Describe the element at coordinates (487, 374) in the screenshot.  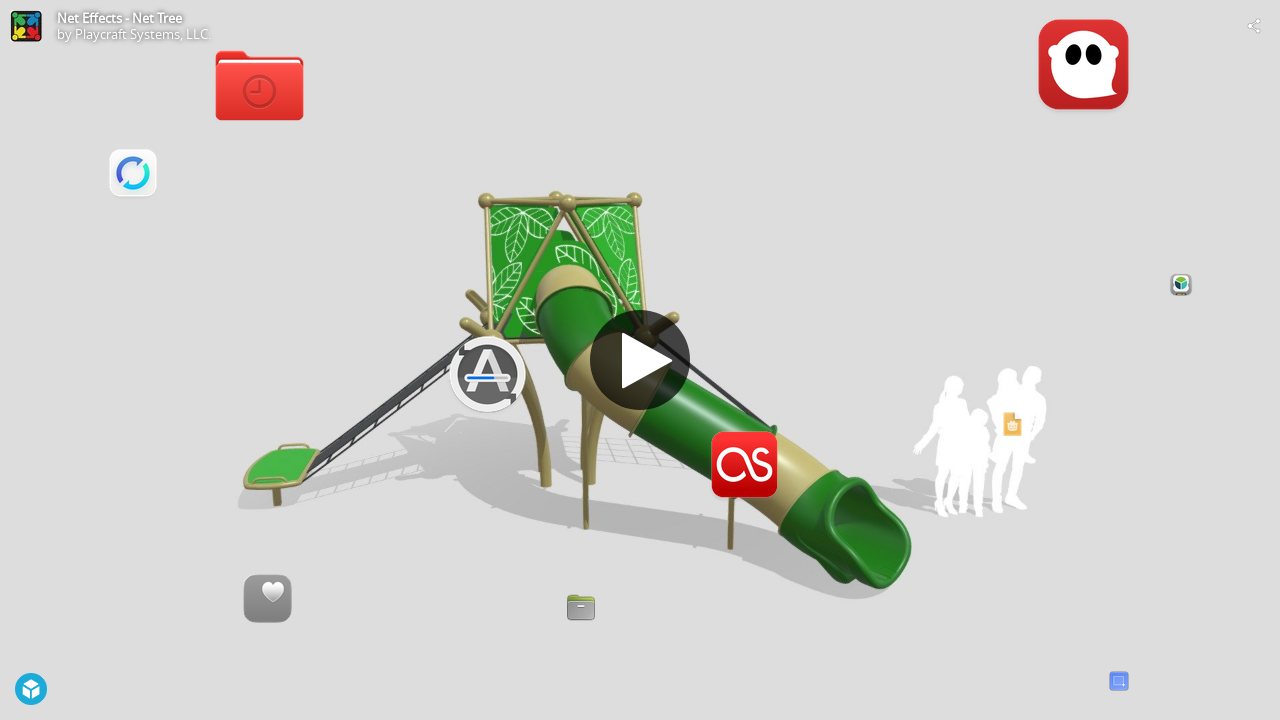
I see `check for and install system software updates` at that location.